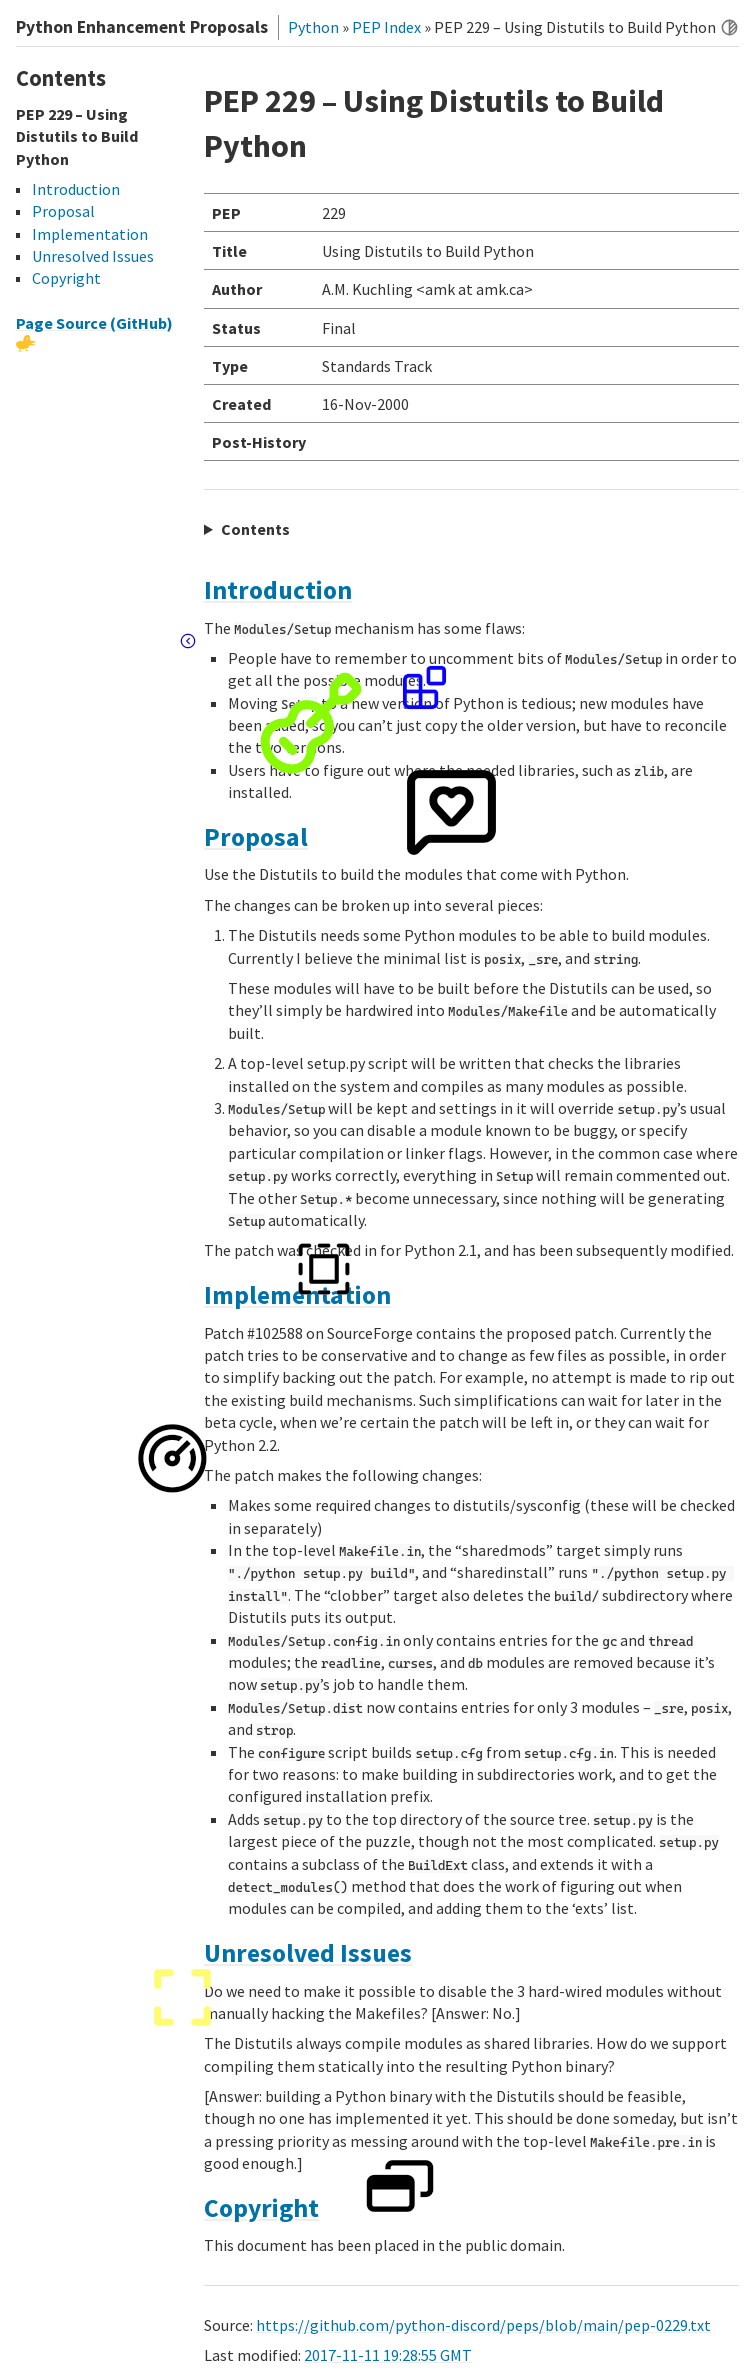 The image size is (755, 2375). What do you see at coordinates (182, 1997) in the screenshot?
I see `expand to fullscreen mode` at bounding box center [182, 1997].